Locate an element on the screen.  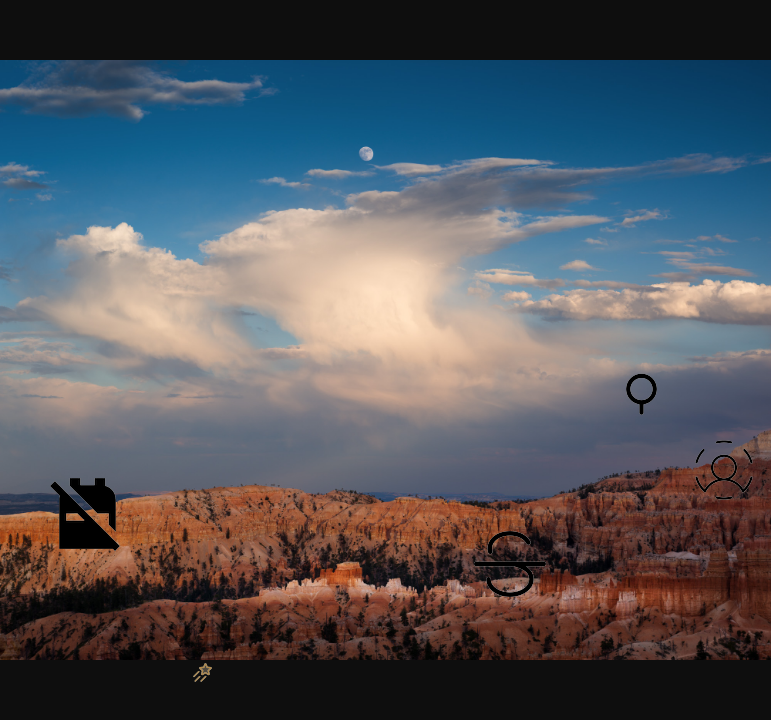
user profile pending or incomplete is located at coordinates (724, 470).